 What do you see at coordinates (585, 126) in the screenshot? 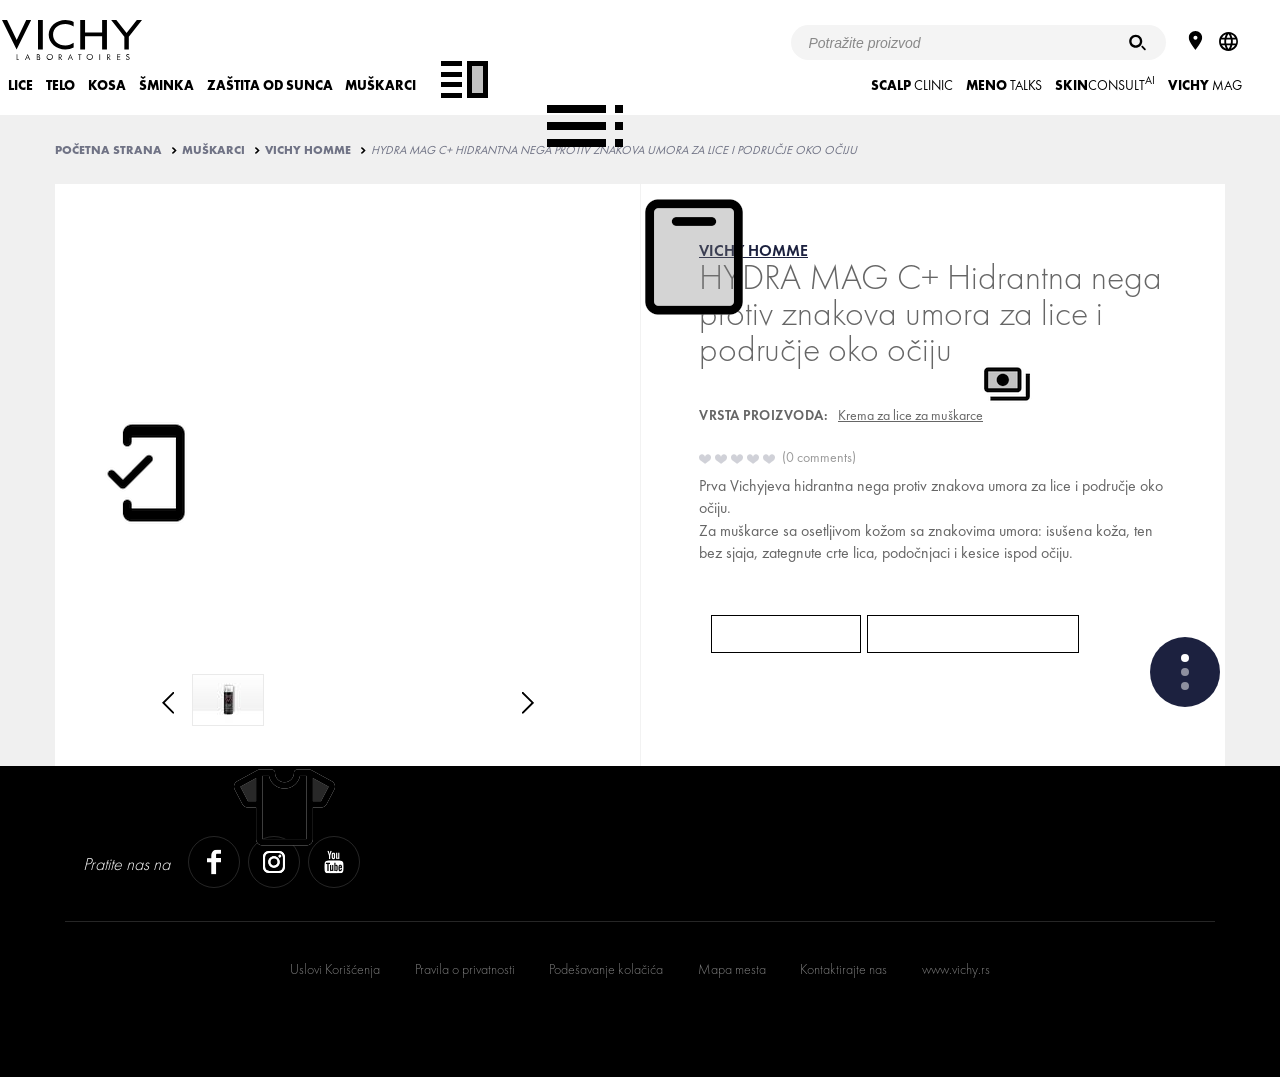
I see `view table of contents` at bounding box center [585, 126].